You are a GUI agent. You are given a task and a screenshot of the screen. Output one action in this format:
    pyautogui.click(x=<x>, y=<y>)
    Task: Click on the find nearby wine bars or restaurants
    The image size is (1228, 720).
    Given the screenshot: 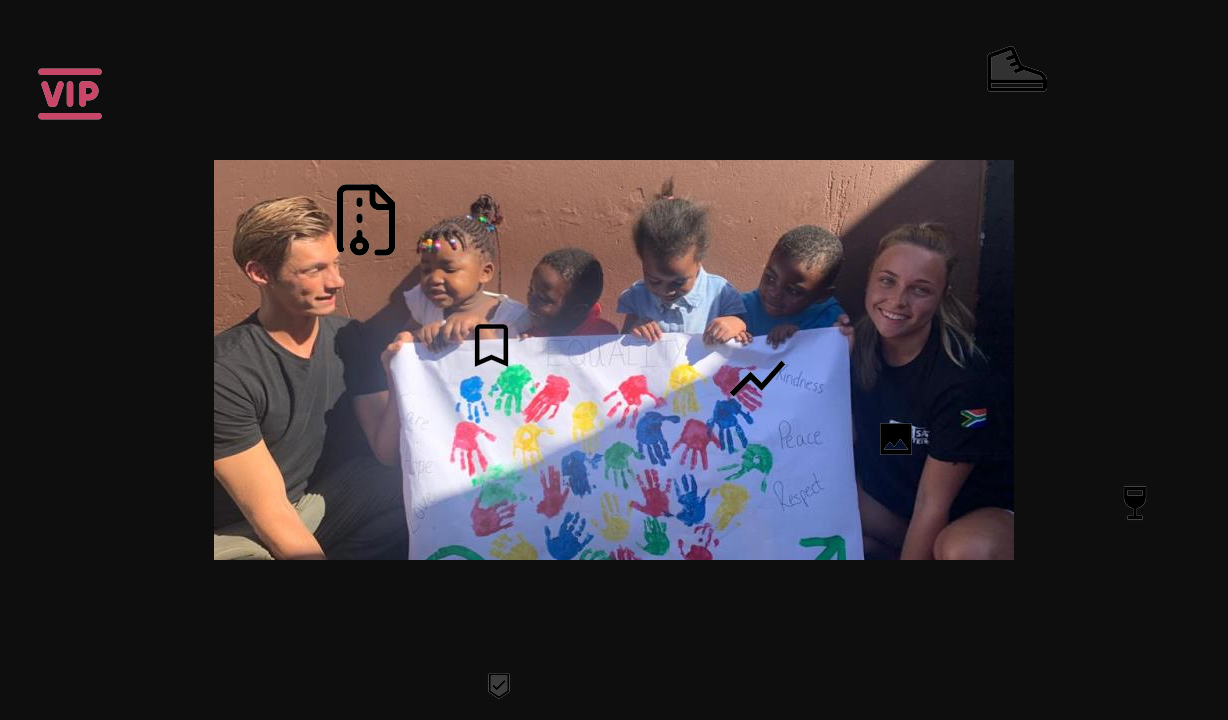 What is the action you would take?
    pyautogui.click(x=1135, y=503)
    